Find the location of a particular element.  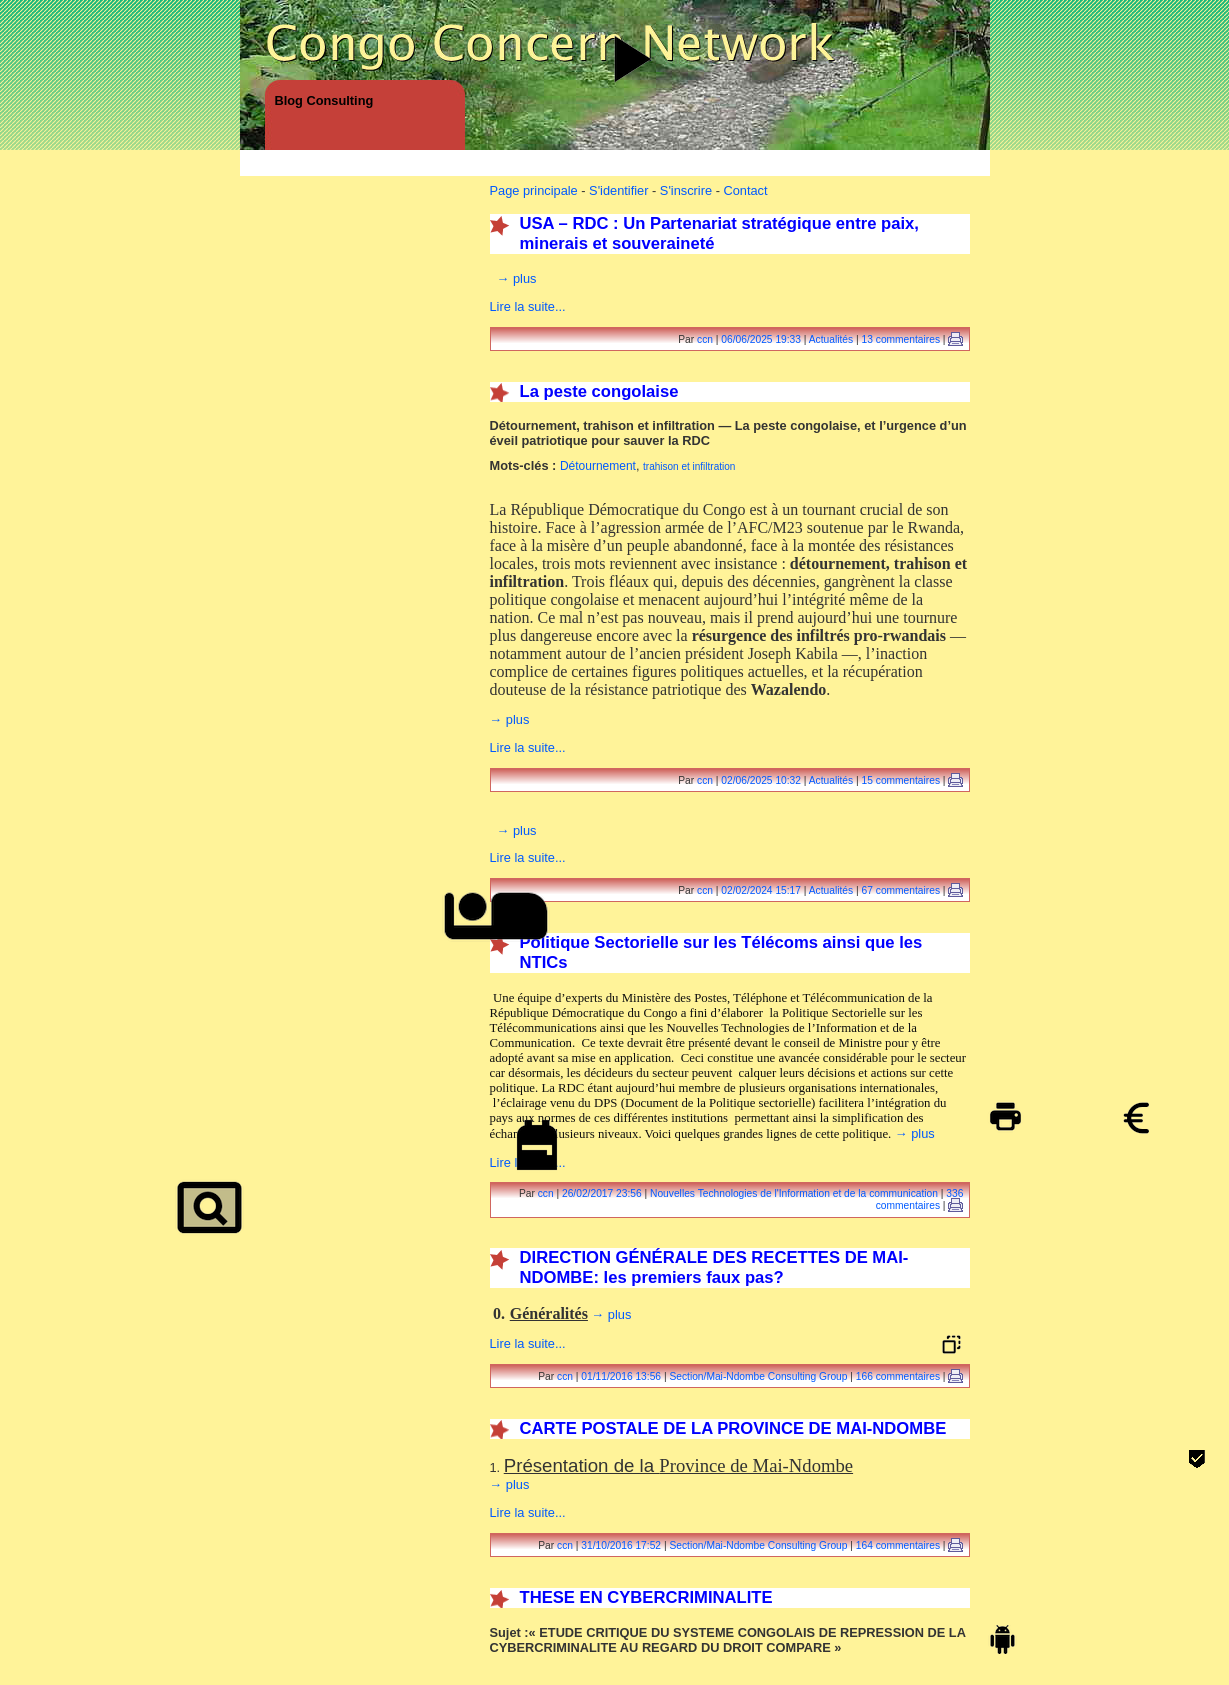

select a lie-flat or suite seat option is located at coordinates (496, 916).